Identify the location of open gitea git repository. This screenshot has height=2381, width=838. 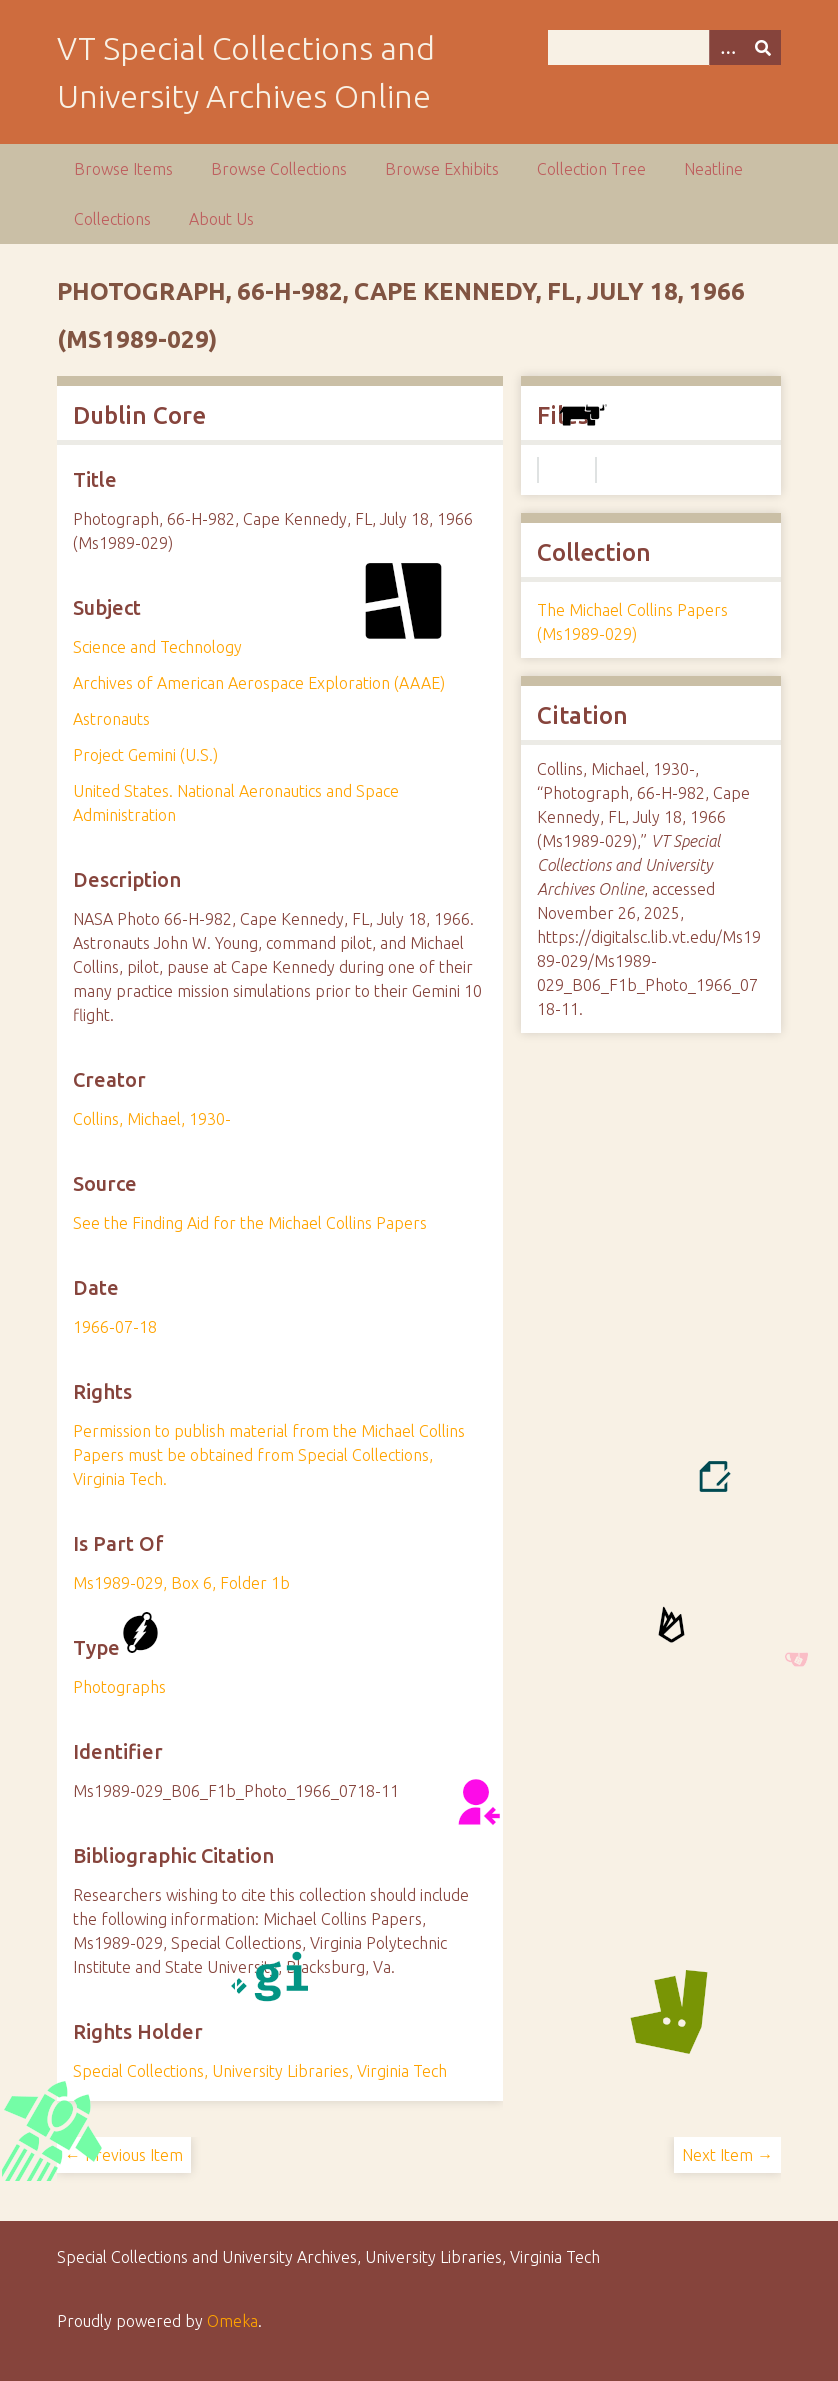
(796, 1659).